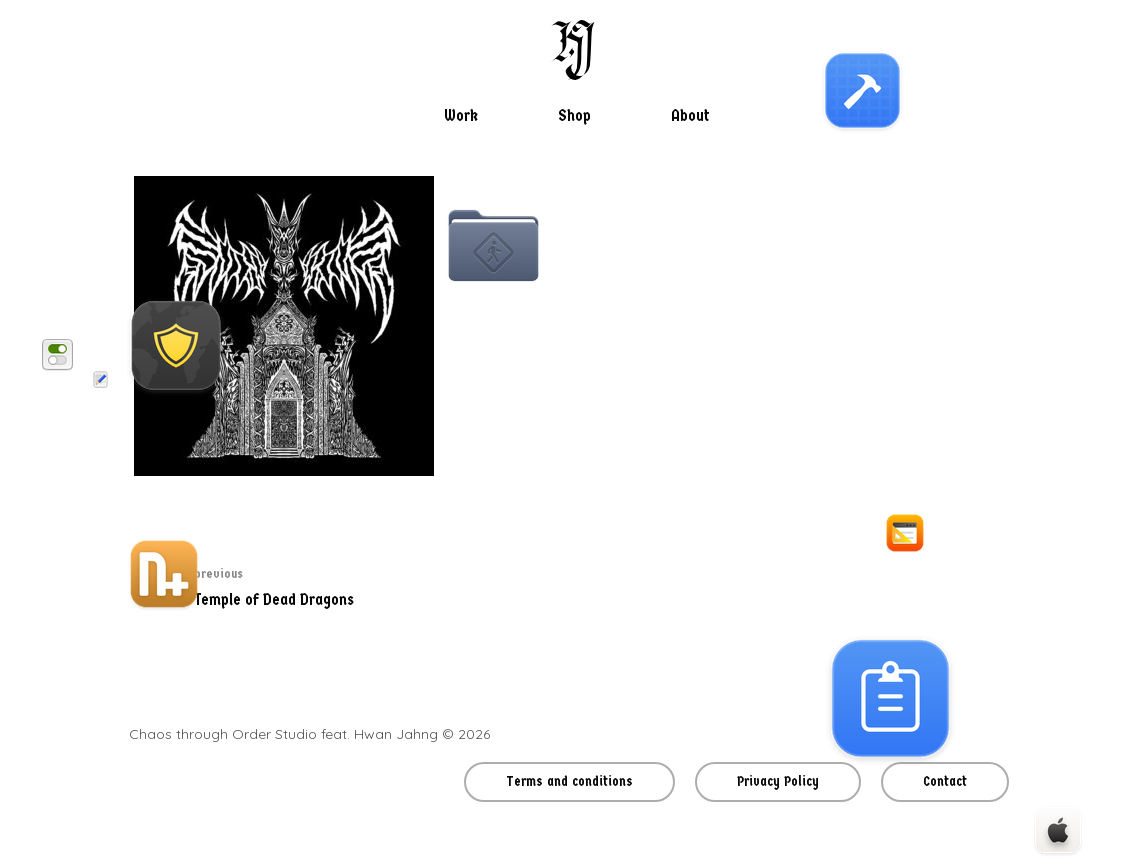 This screenshot has height=867, width=1145. What do you see at coordinates (176, 347) in the screenshot?
I see `open vpn settings and preferences` at bounding box center [176, 347].